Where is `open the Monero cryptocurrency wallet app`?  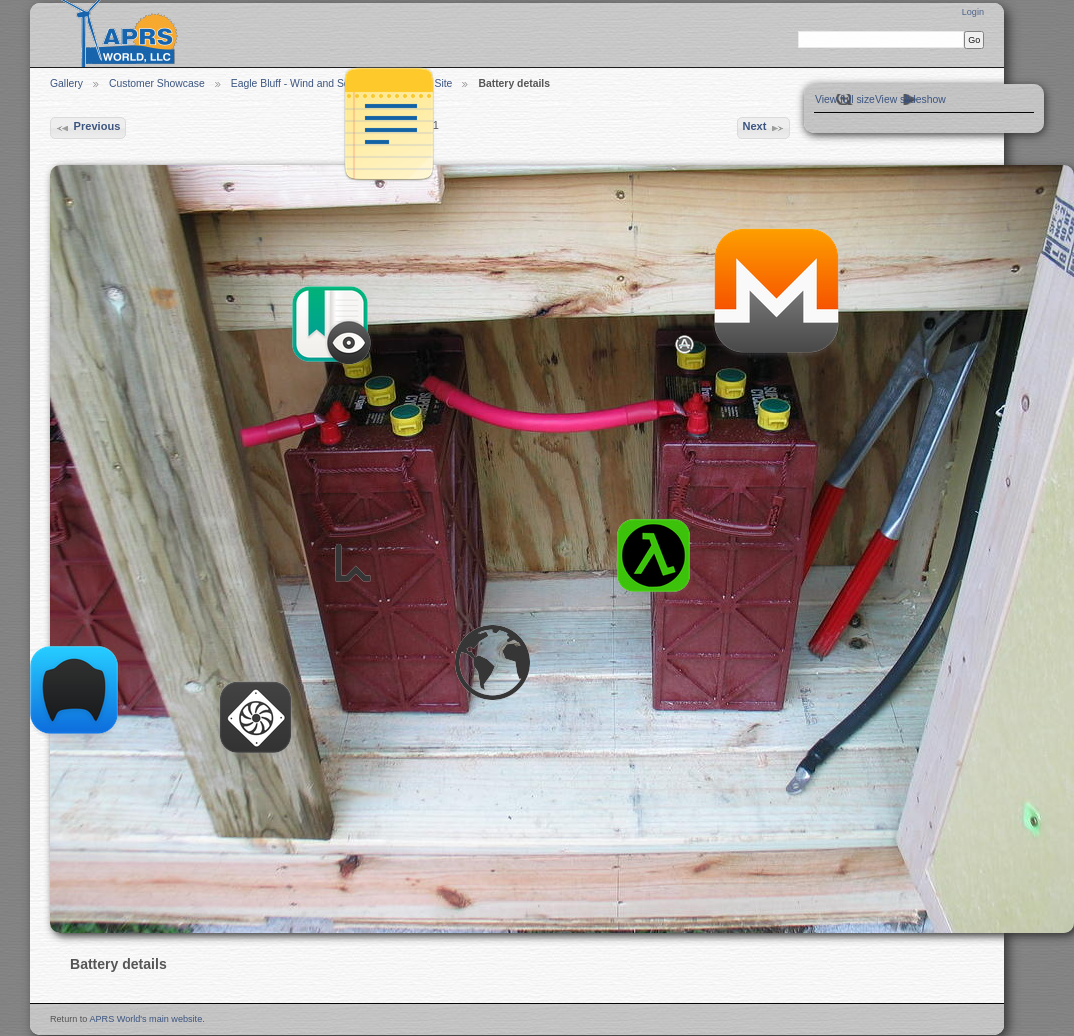
open the Monero cryptocurrency wallet app is located at coordinates (776, 290).